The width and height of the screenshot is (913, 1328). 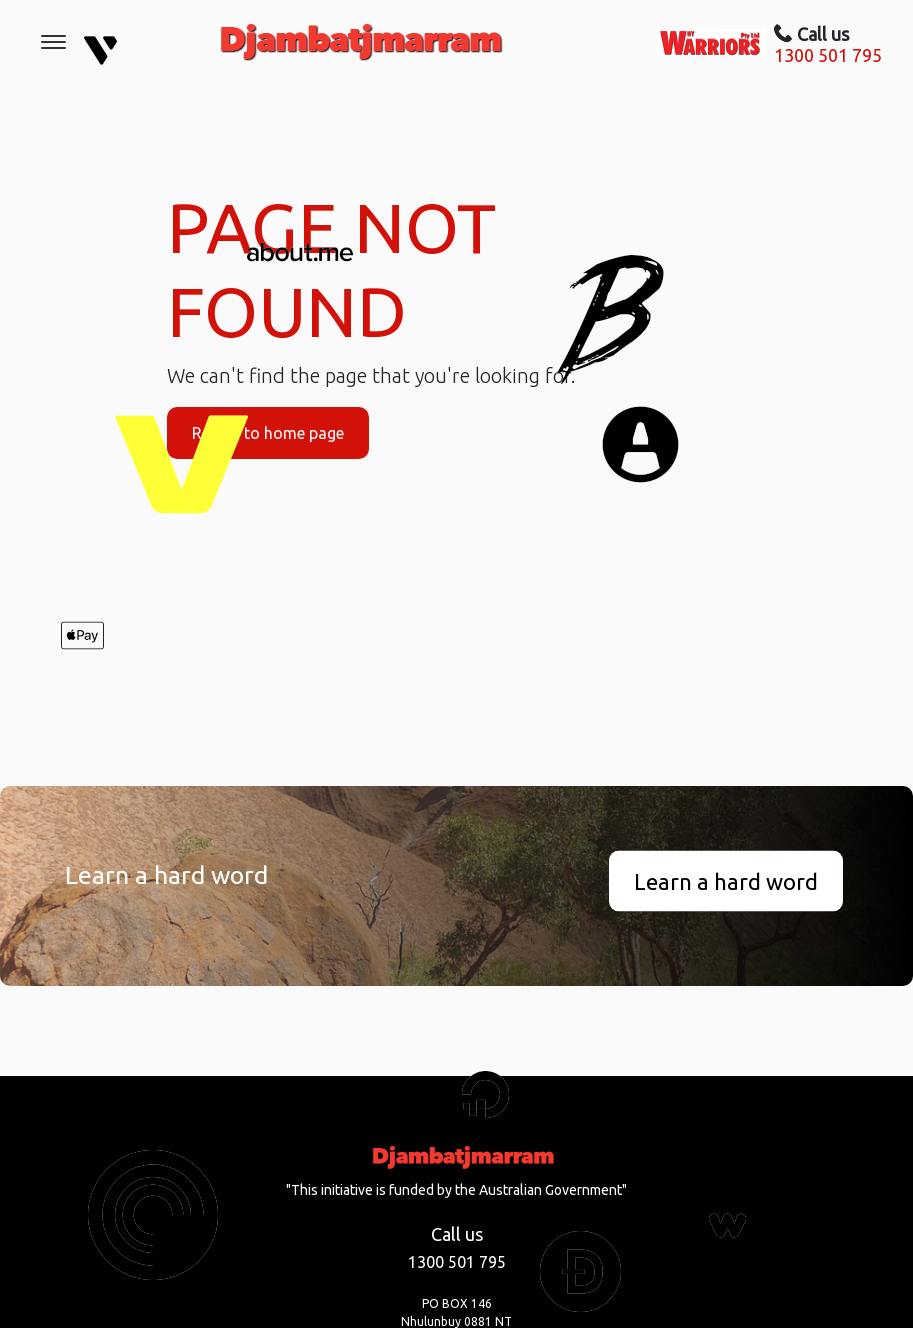 What do you see at coordinates (153, 1215) in the screenshot?
I see `open pocket casts app` at bounding box center [153, 1215].